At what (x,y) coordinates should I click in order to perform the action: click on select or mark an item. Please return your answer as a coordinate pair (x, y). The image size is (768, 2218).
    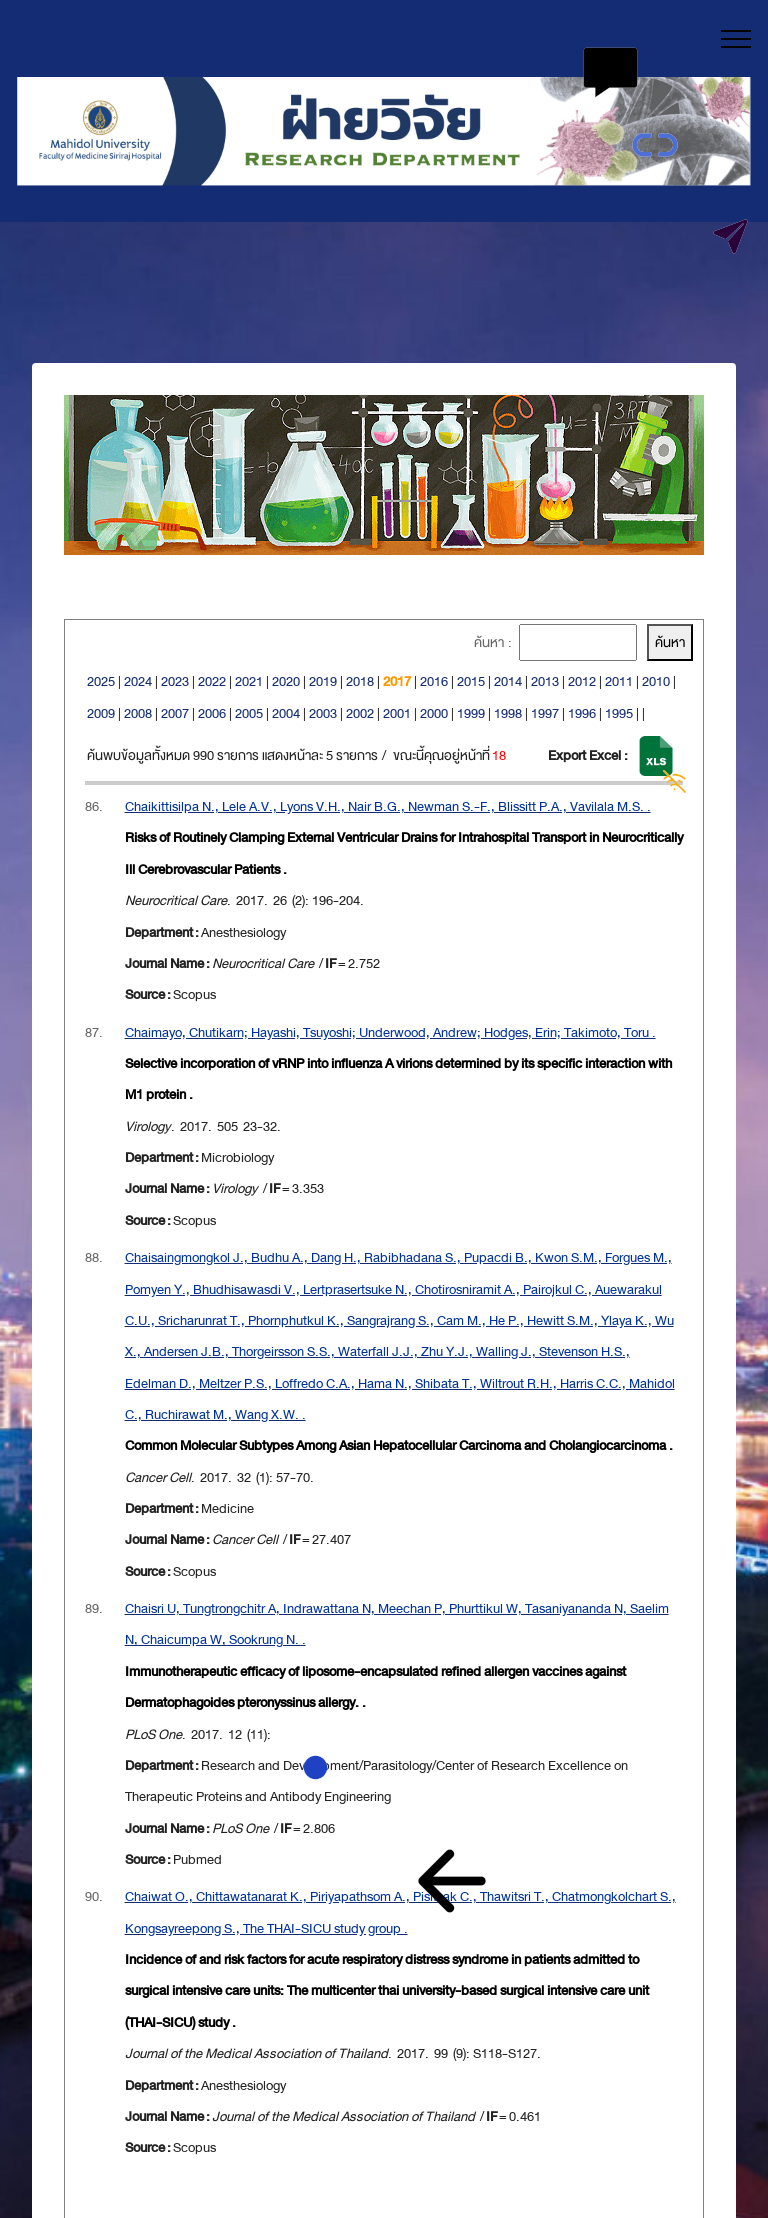
    Looking at the image, I should click on (315, 1767).